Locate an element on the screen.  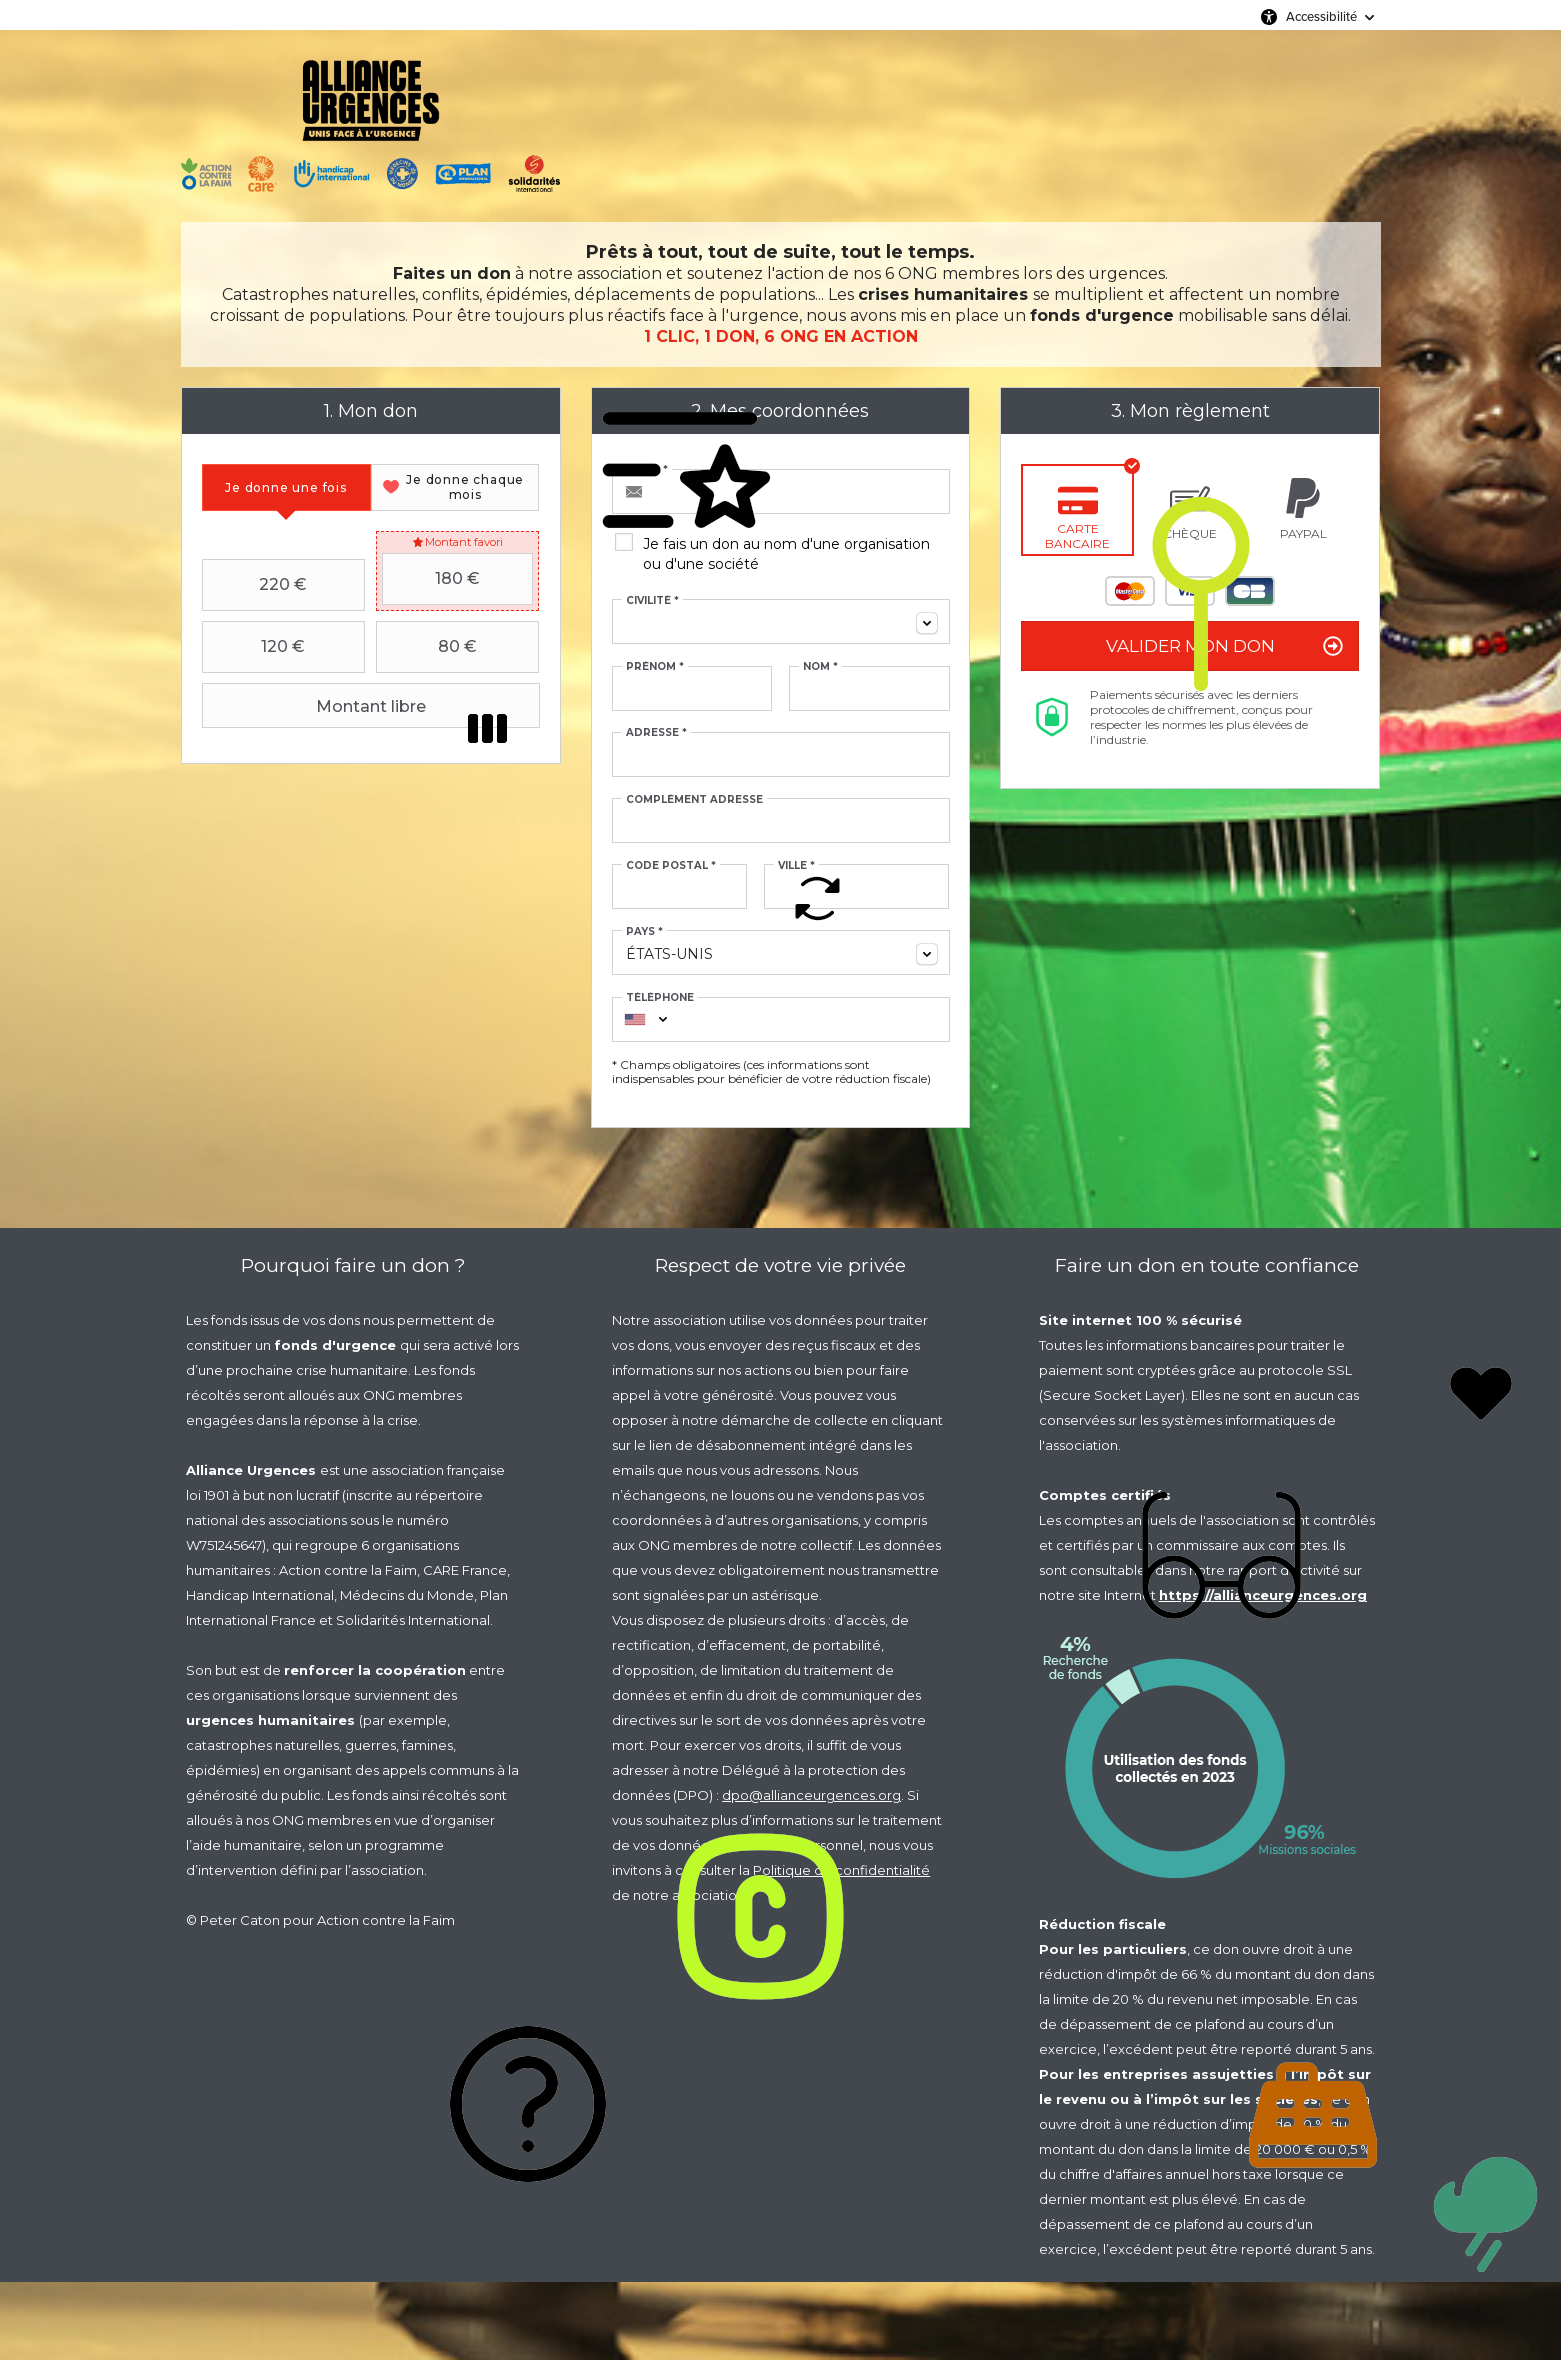
access reading mode or reader view is located at coordinates (1221, 1558).